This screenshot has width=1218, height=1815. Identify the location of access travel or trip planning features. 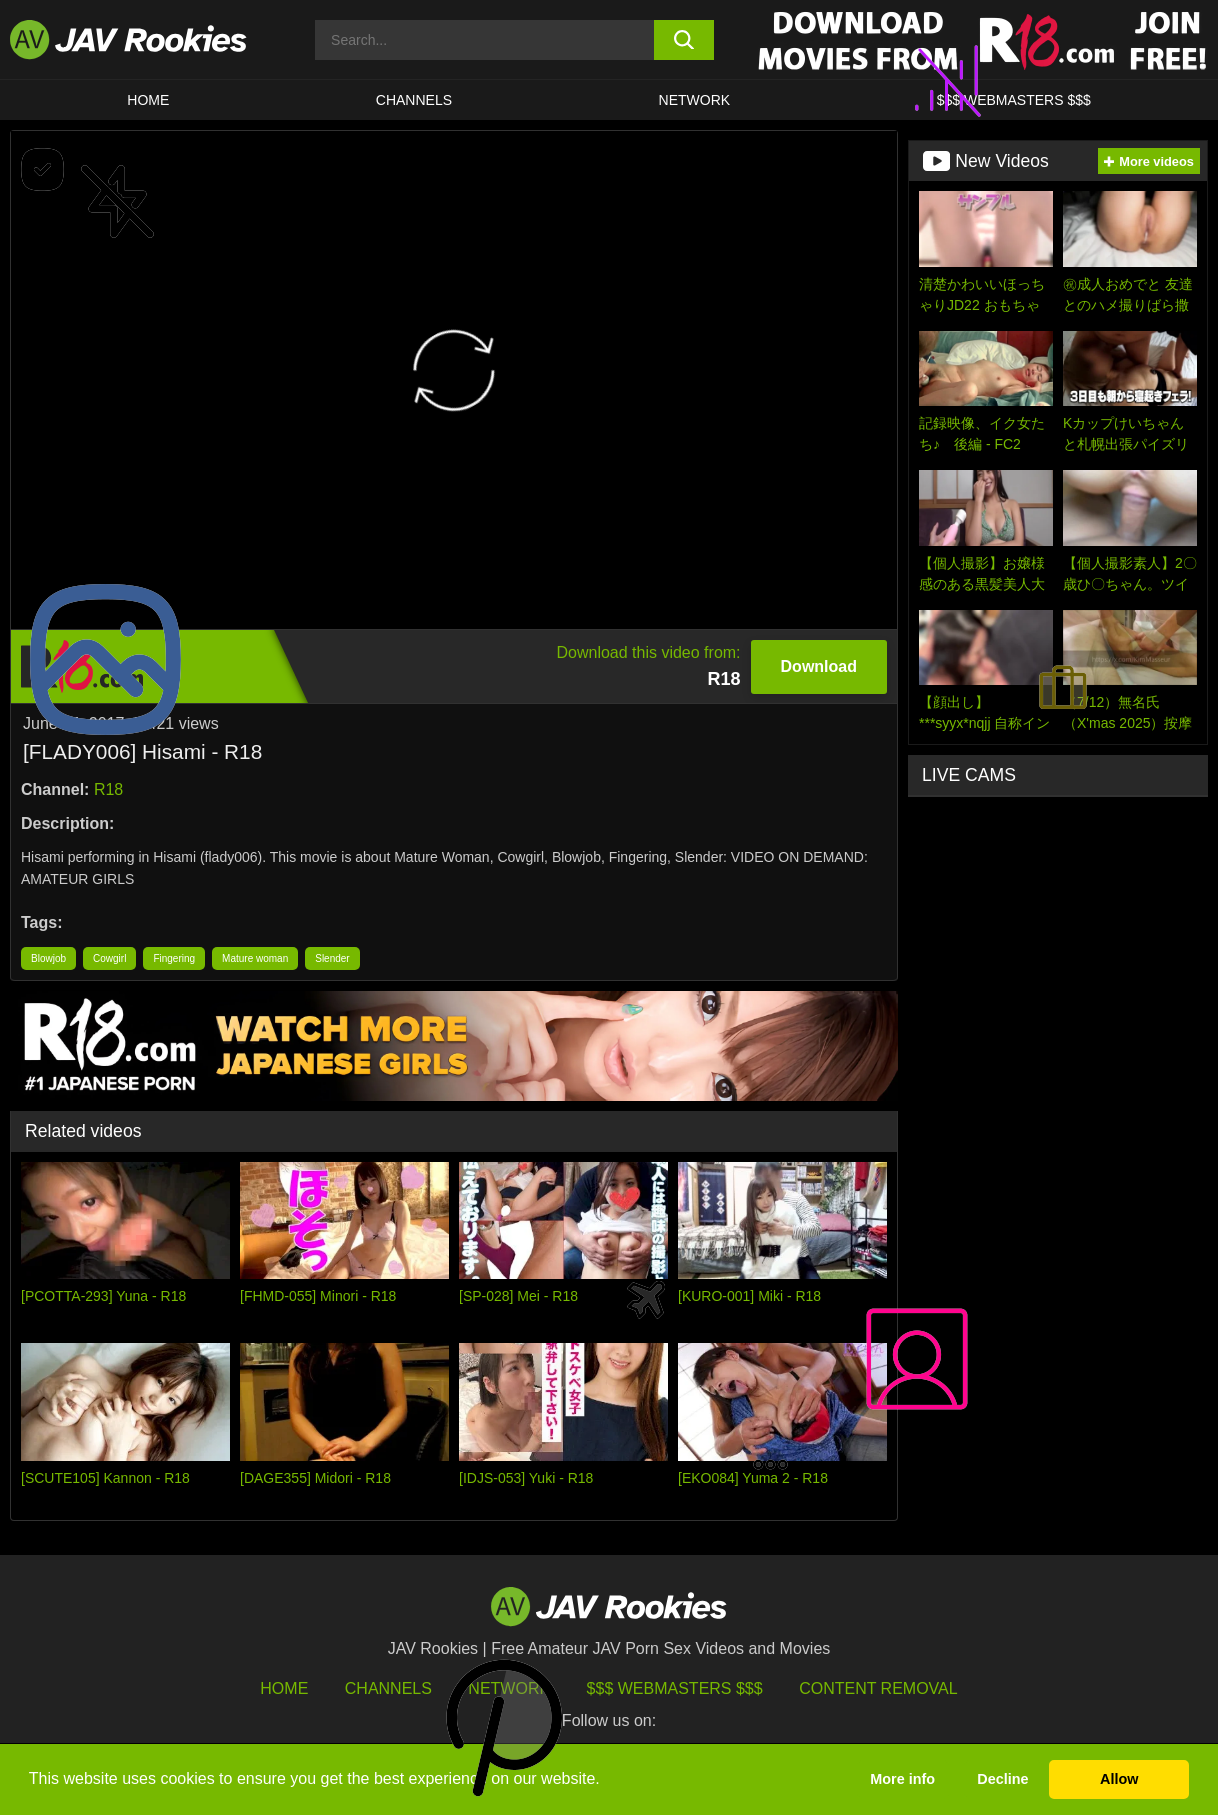
(1063, 689).